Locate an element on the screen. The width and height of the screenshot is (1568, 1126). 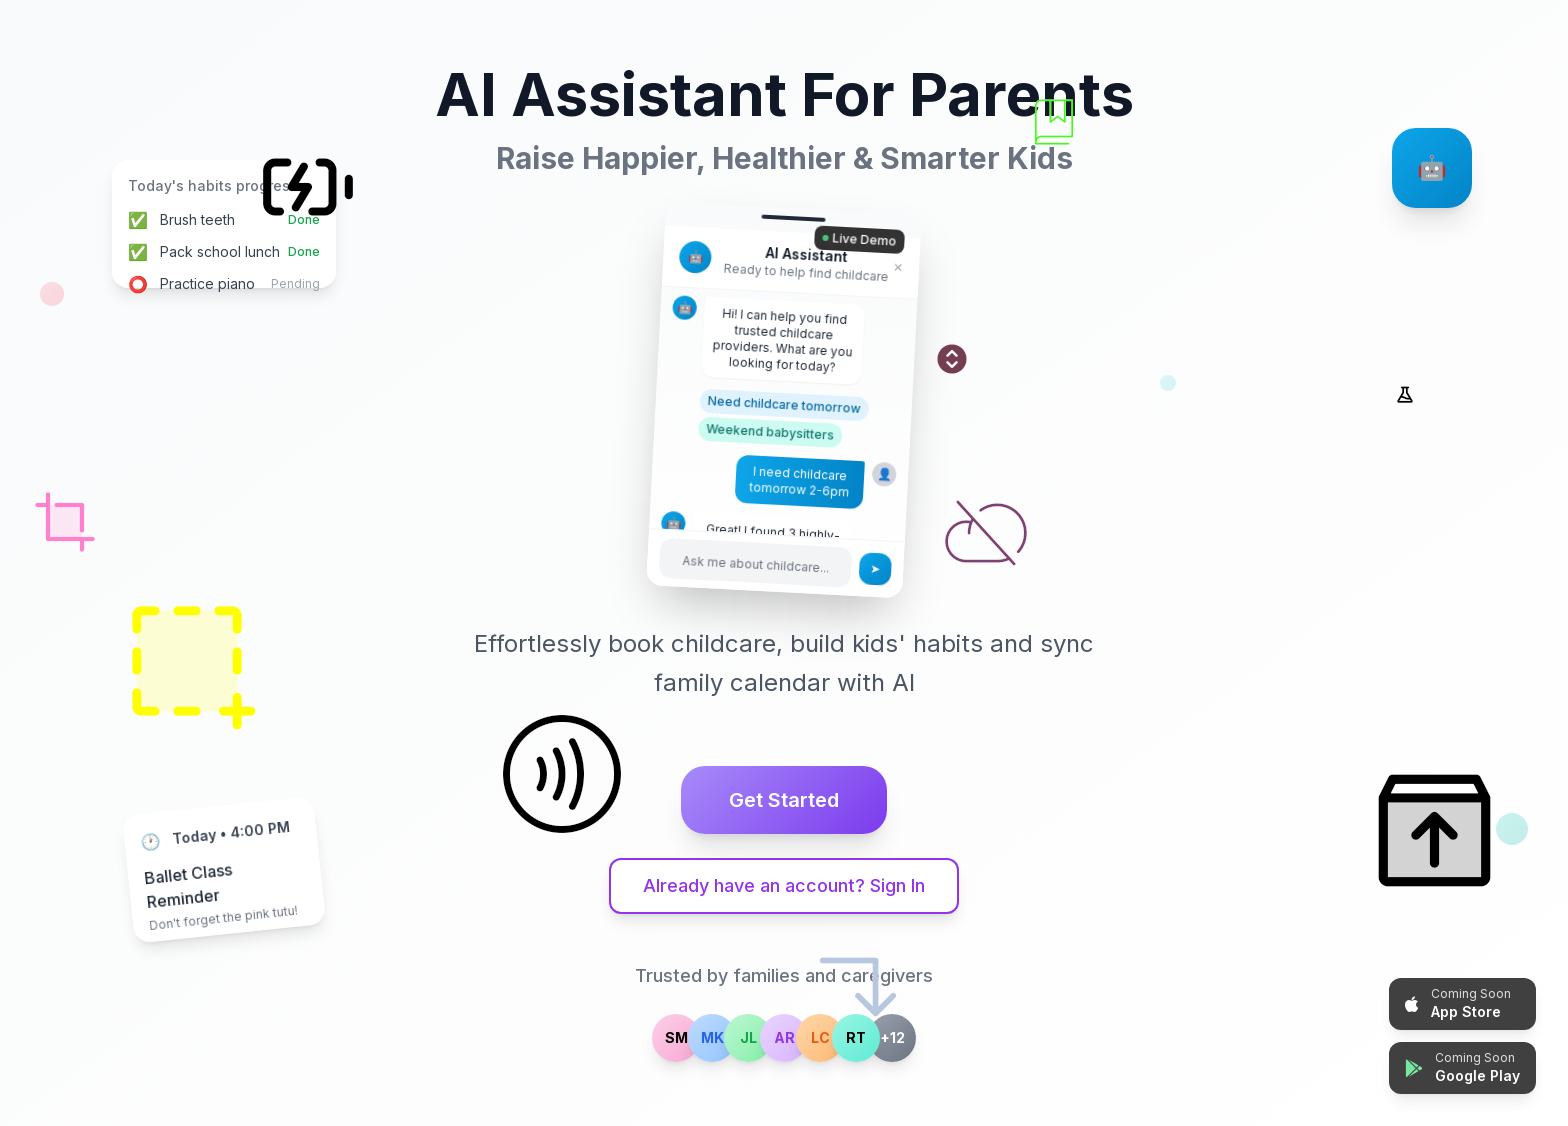
upload or export a package is located at coordinates (1434, 830).